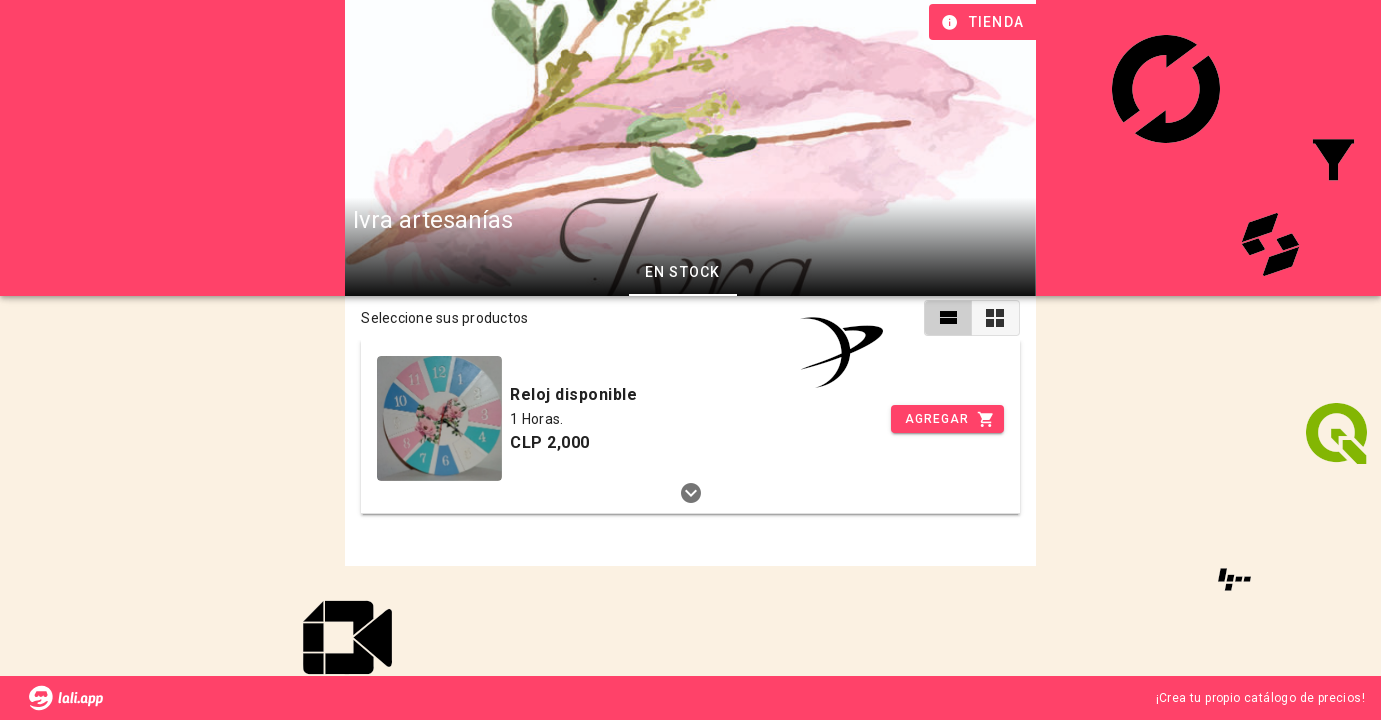  What do you see at coordinates (347, 637) in the screenshot?
I see `join a Google Meet video call` at bounding box center [347, 637].